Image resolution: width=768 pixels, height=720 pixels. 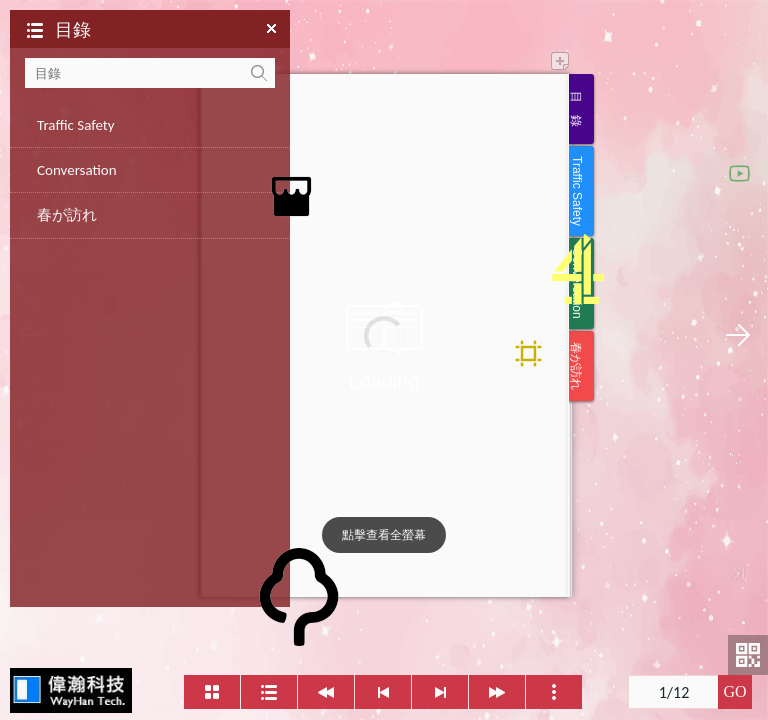 What do you see at coordinates (291, 196) in the screenshot?
I see `access the online store or marketplace` at bounding box center [291, 196].